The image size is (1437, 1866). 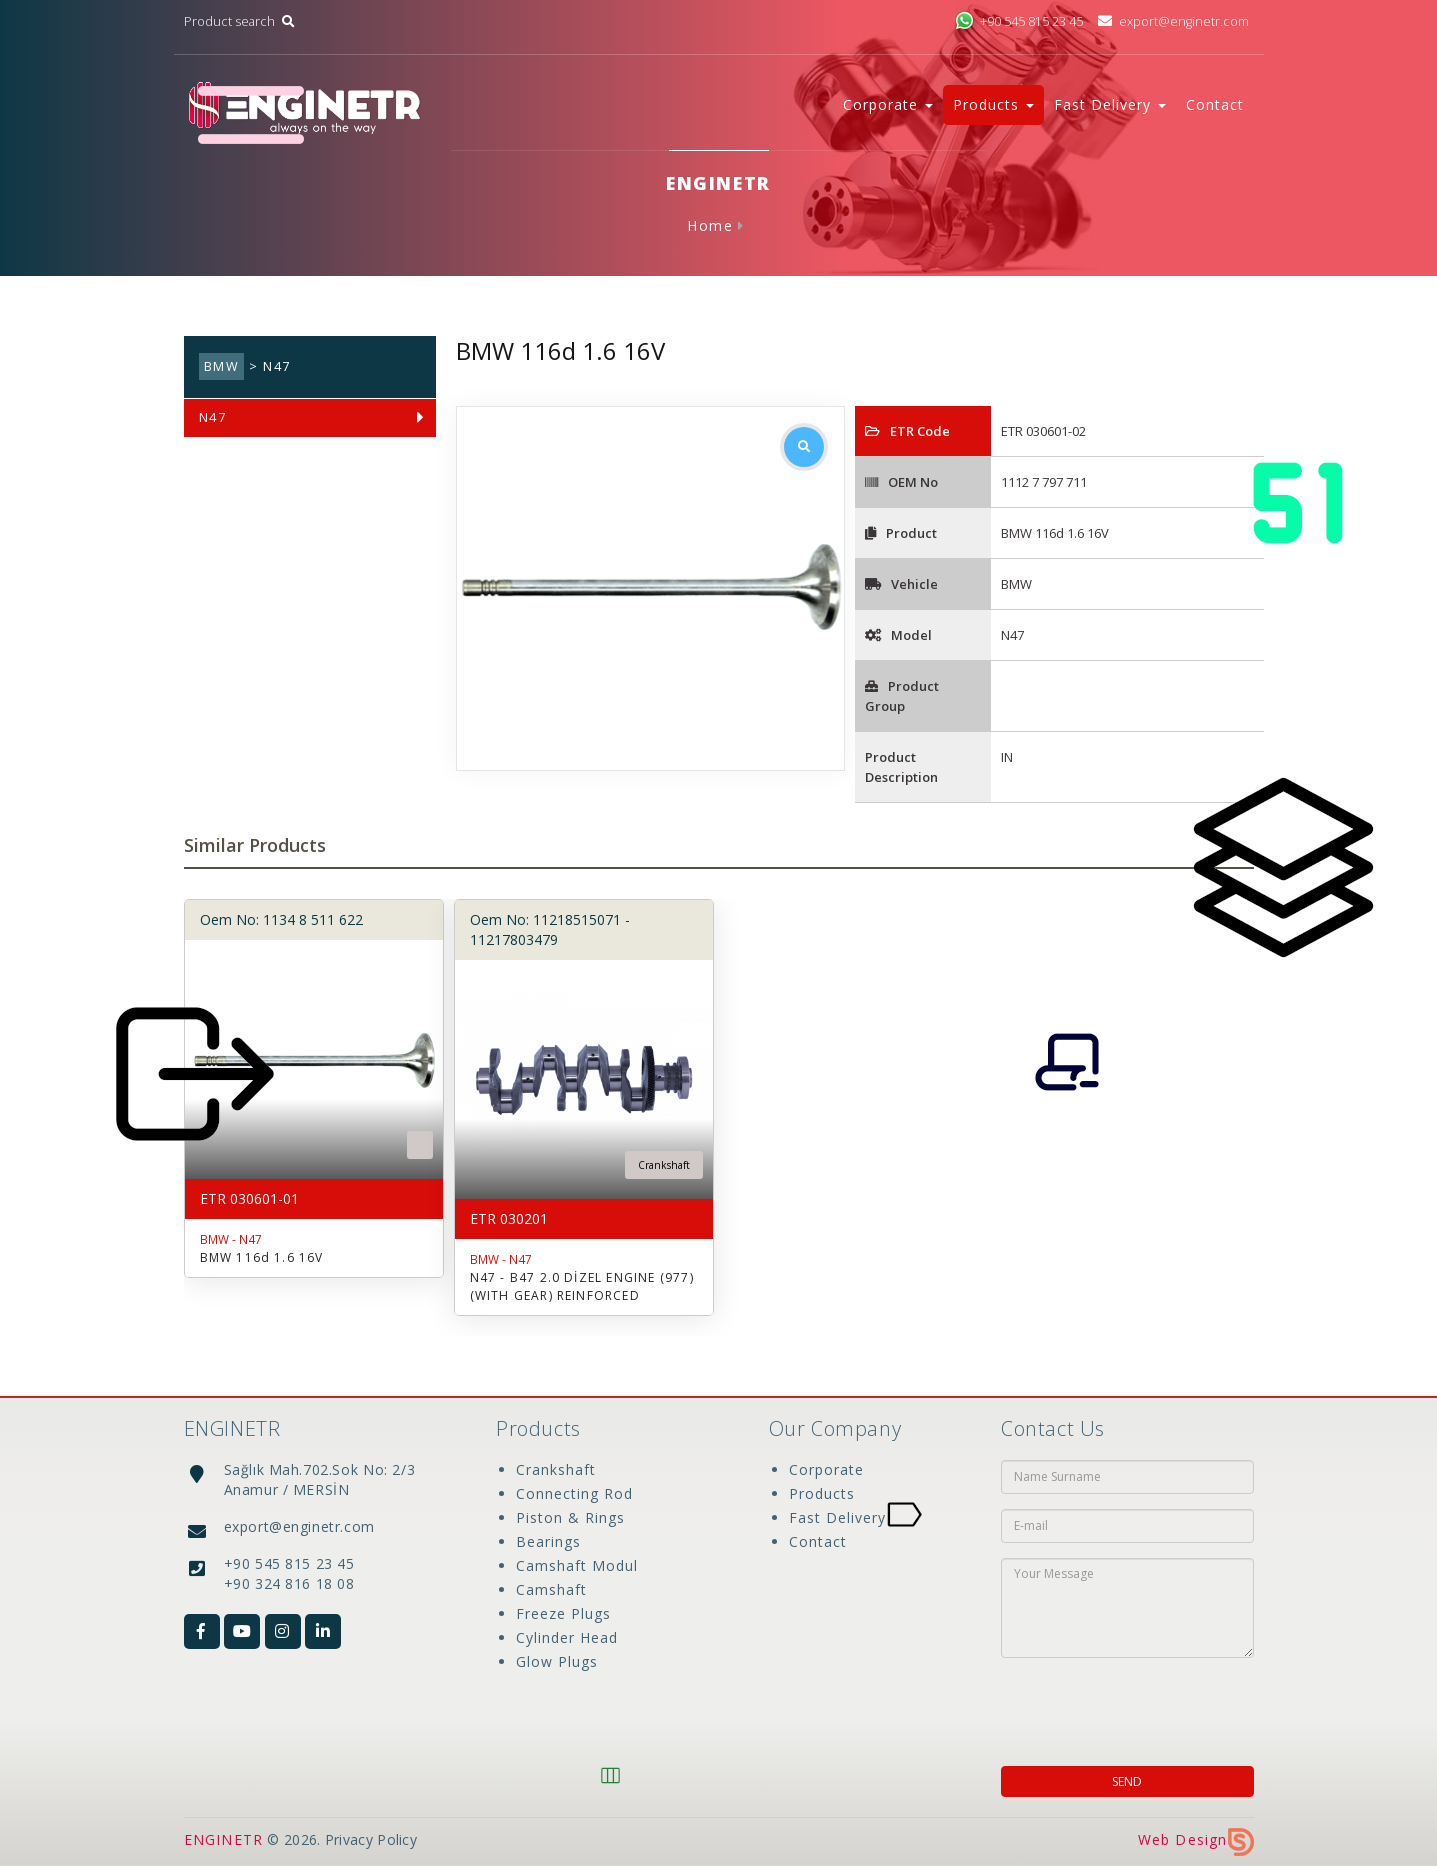 I want to click on log out of your account, so click(x=195, y=1074).